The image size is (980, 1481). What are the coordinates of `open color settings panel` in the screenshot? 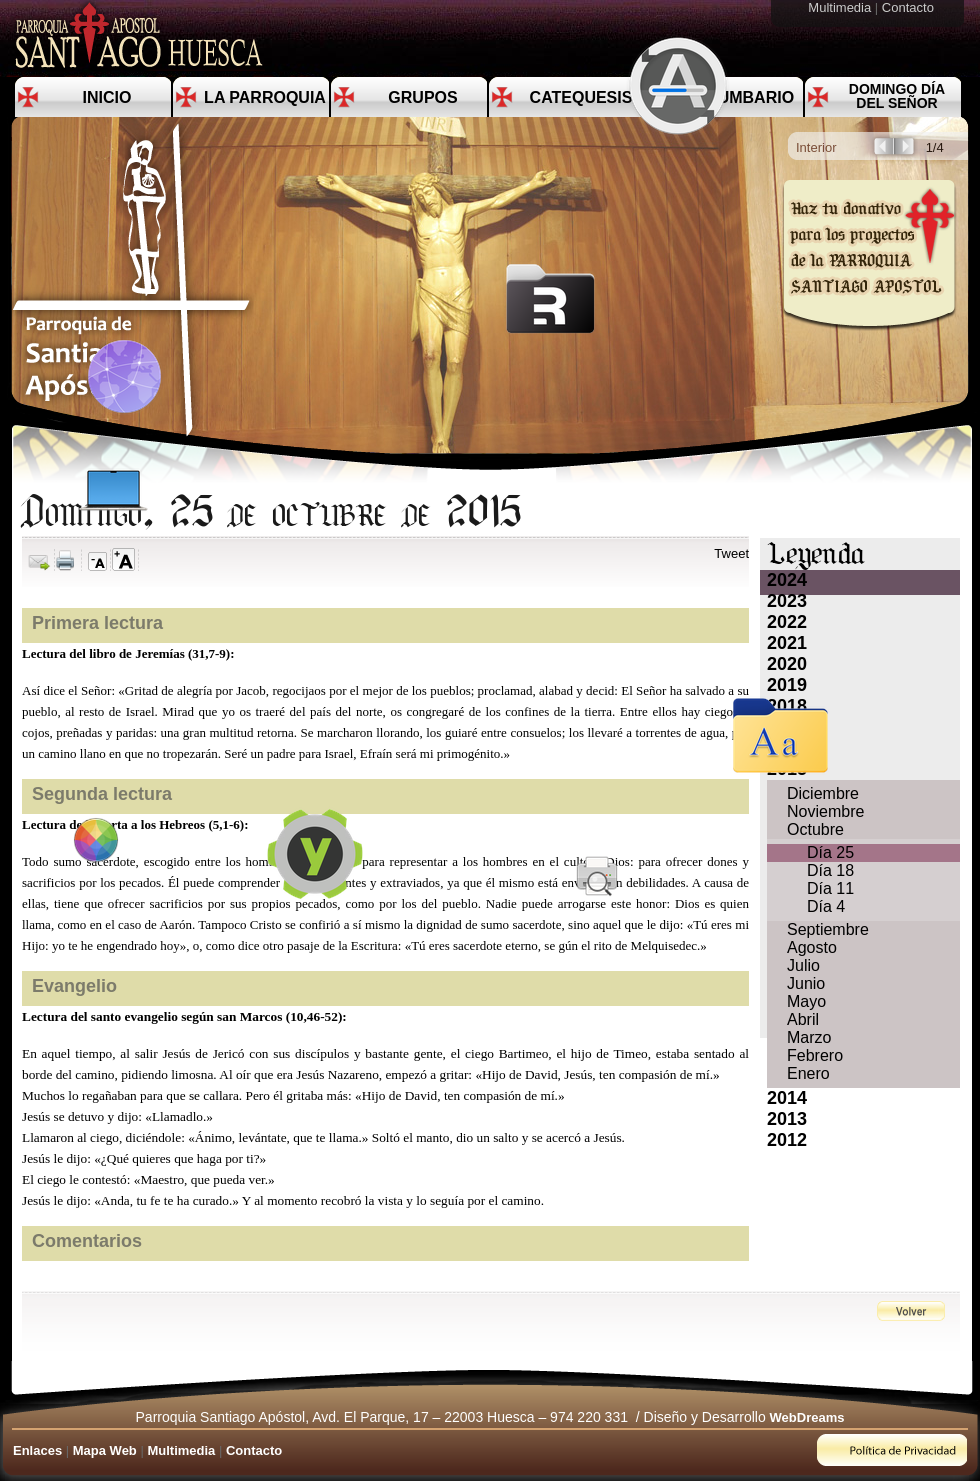 It's located at (96, 840).